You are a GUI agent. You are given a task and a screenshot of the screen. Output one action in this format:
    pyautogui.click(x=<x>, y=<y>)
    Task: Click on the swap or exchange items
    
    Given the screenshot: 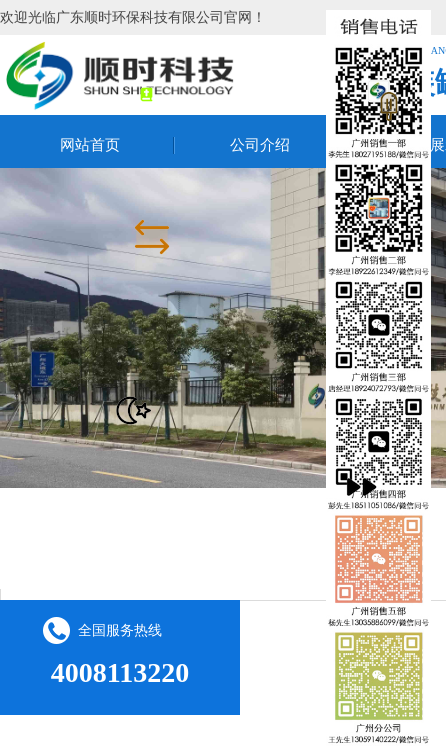 What is the action you would take?
    pyautogui.click(x=152, y=237)
    